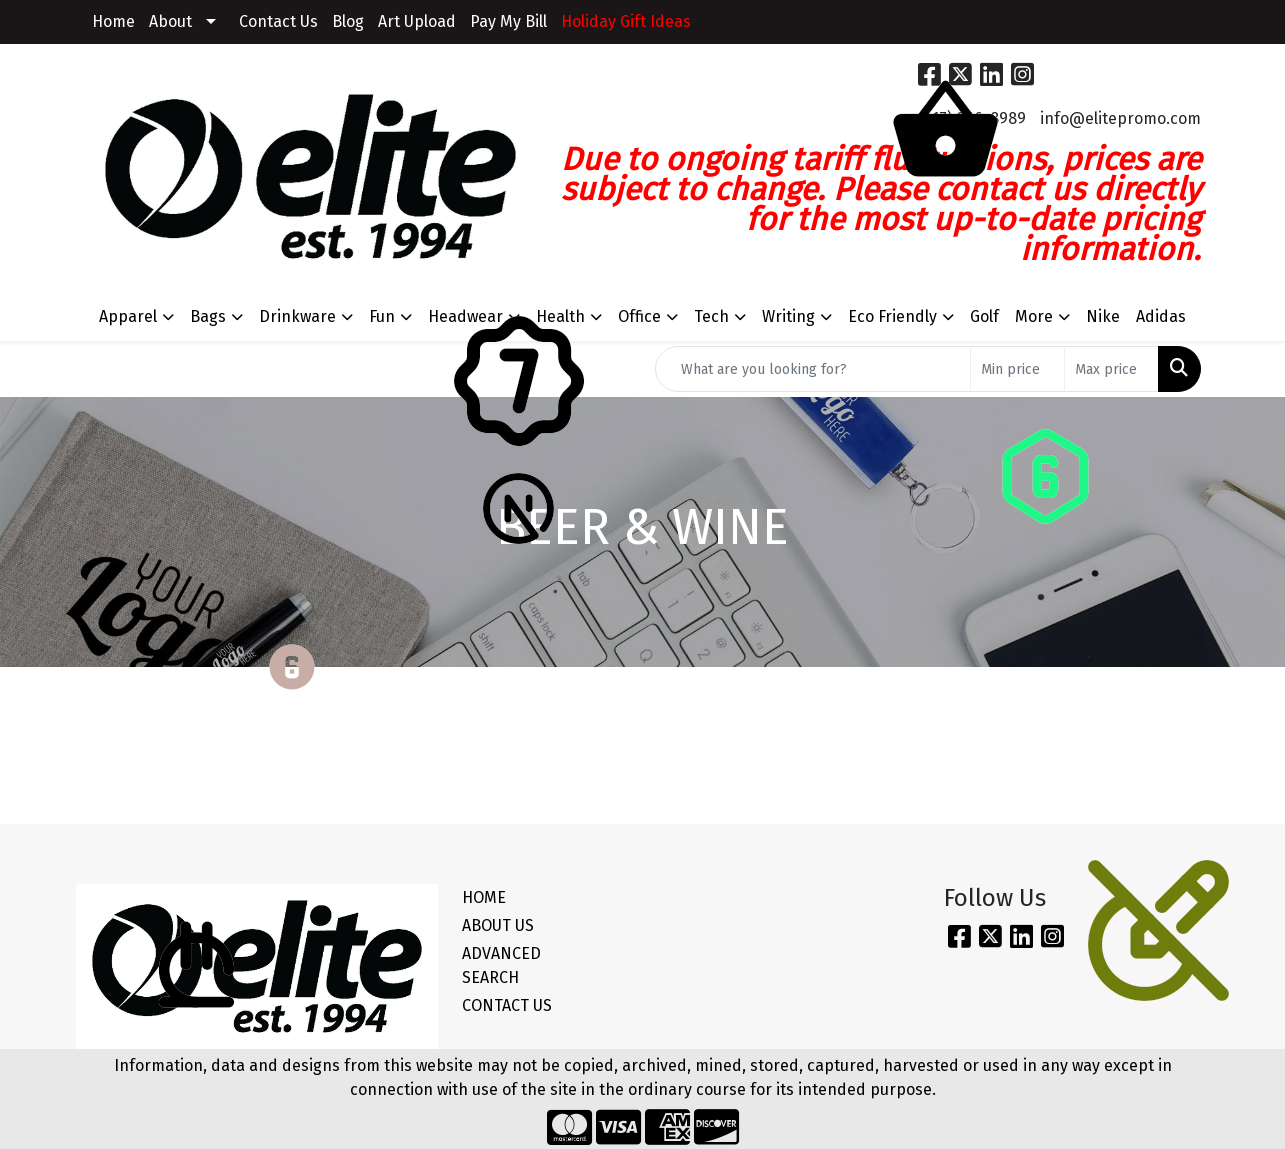 The image size is (1285, 1149). I want to click on editing is disabled or unavailable, so click(1158, 930).